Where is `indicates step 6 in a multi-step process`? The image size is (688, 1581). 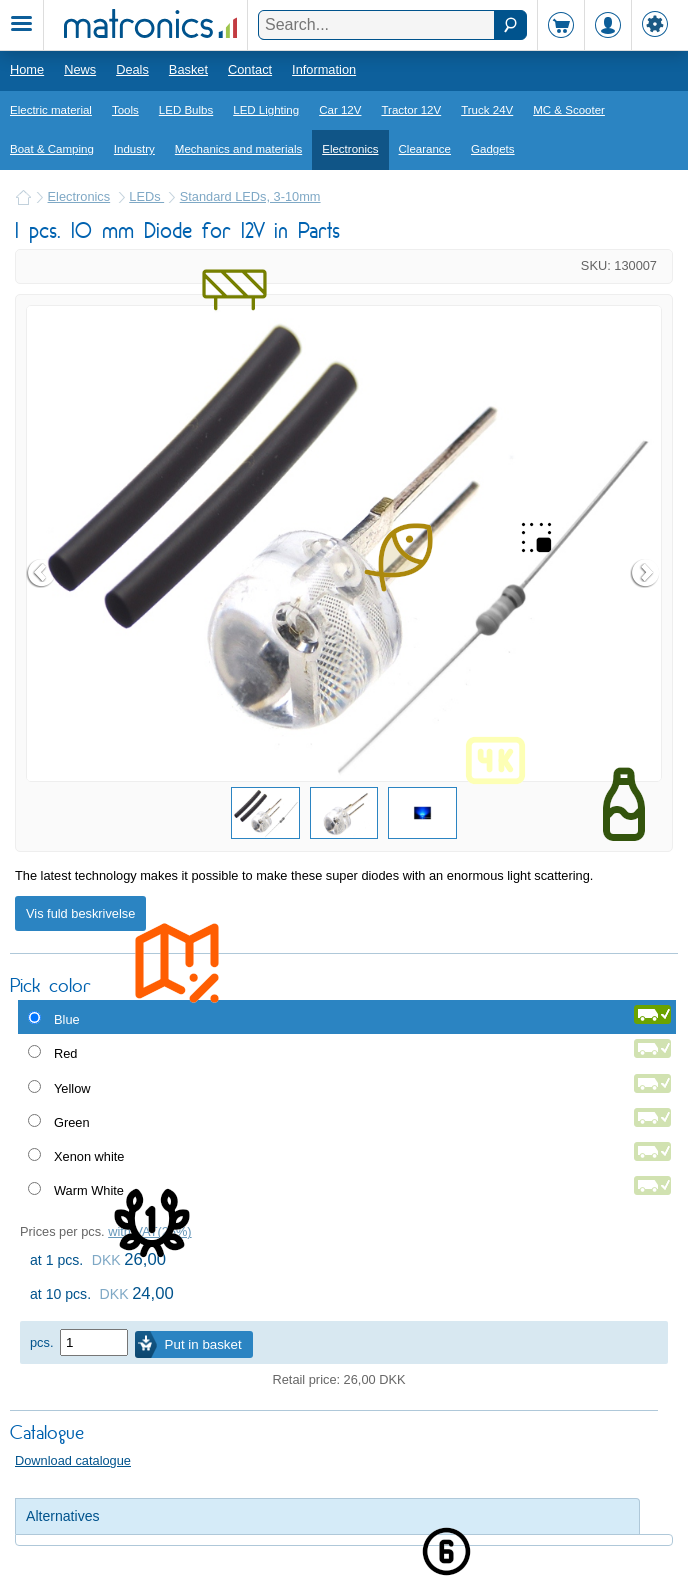
indicates step 6 in a multi-step process is located at coordinates (446, 1551).